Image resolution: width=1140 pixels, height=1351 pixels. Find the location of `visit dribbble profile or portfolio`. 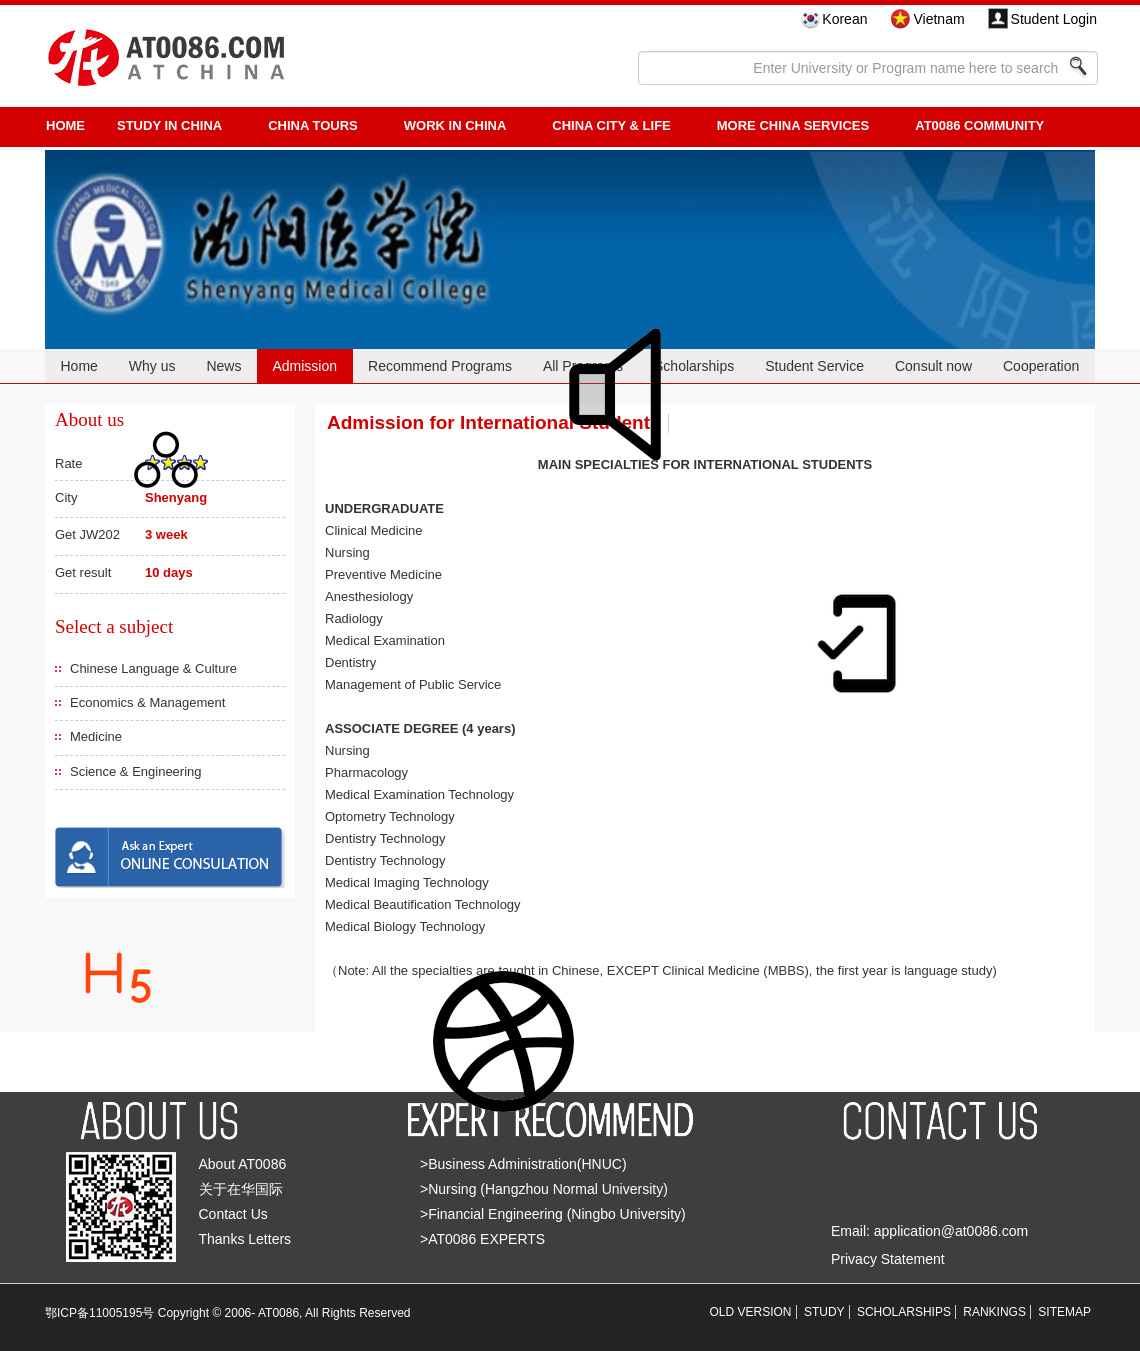

visit dribbble profile or portfolio is located at coordinates (503, 1041).